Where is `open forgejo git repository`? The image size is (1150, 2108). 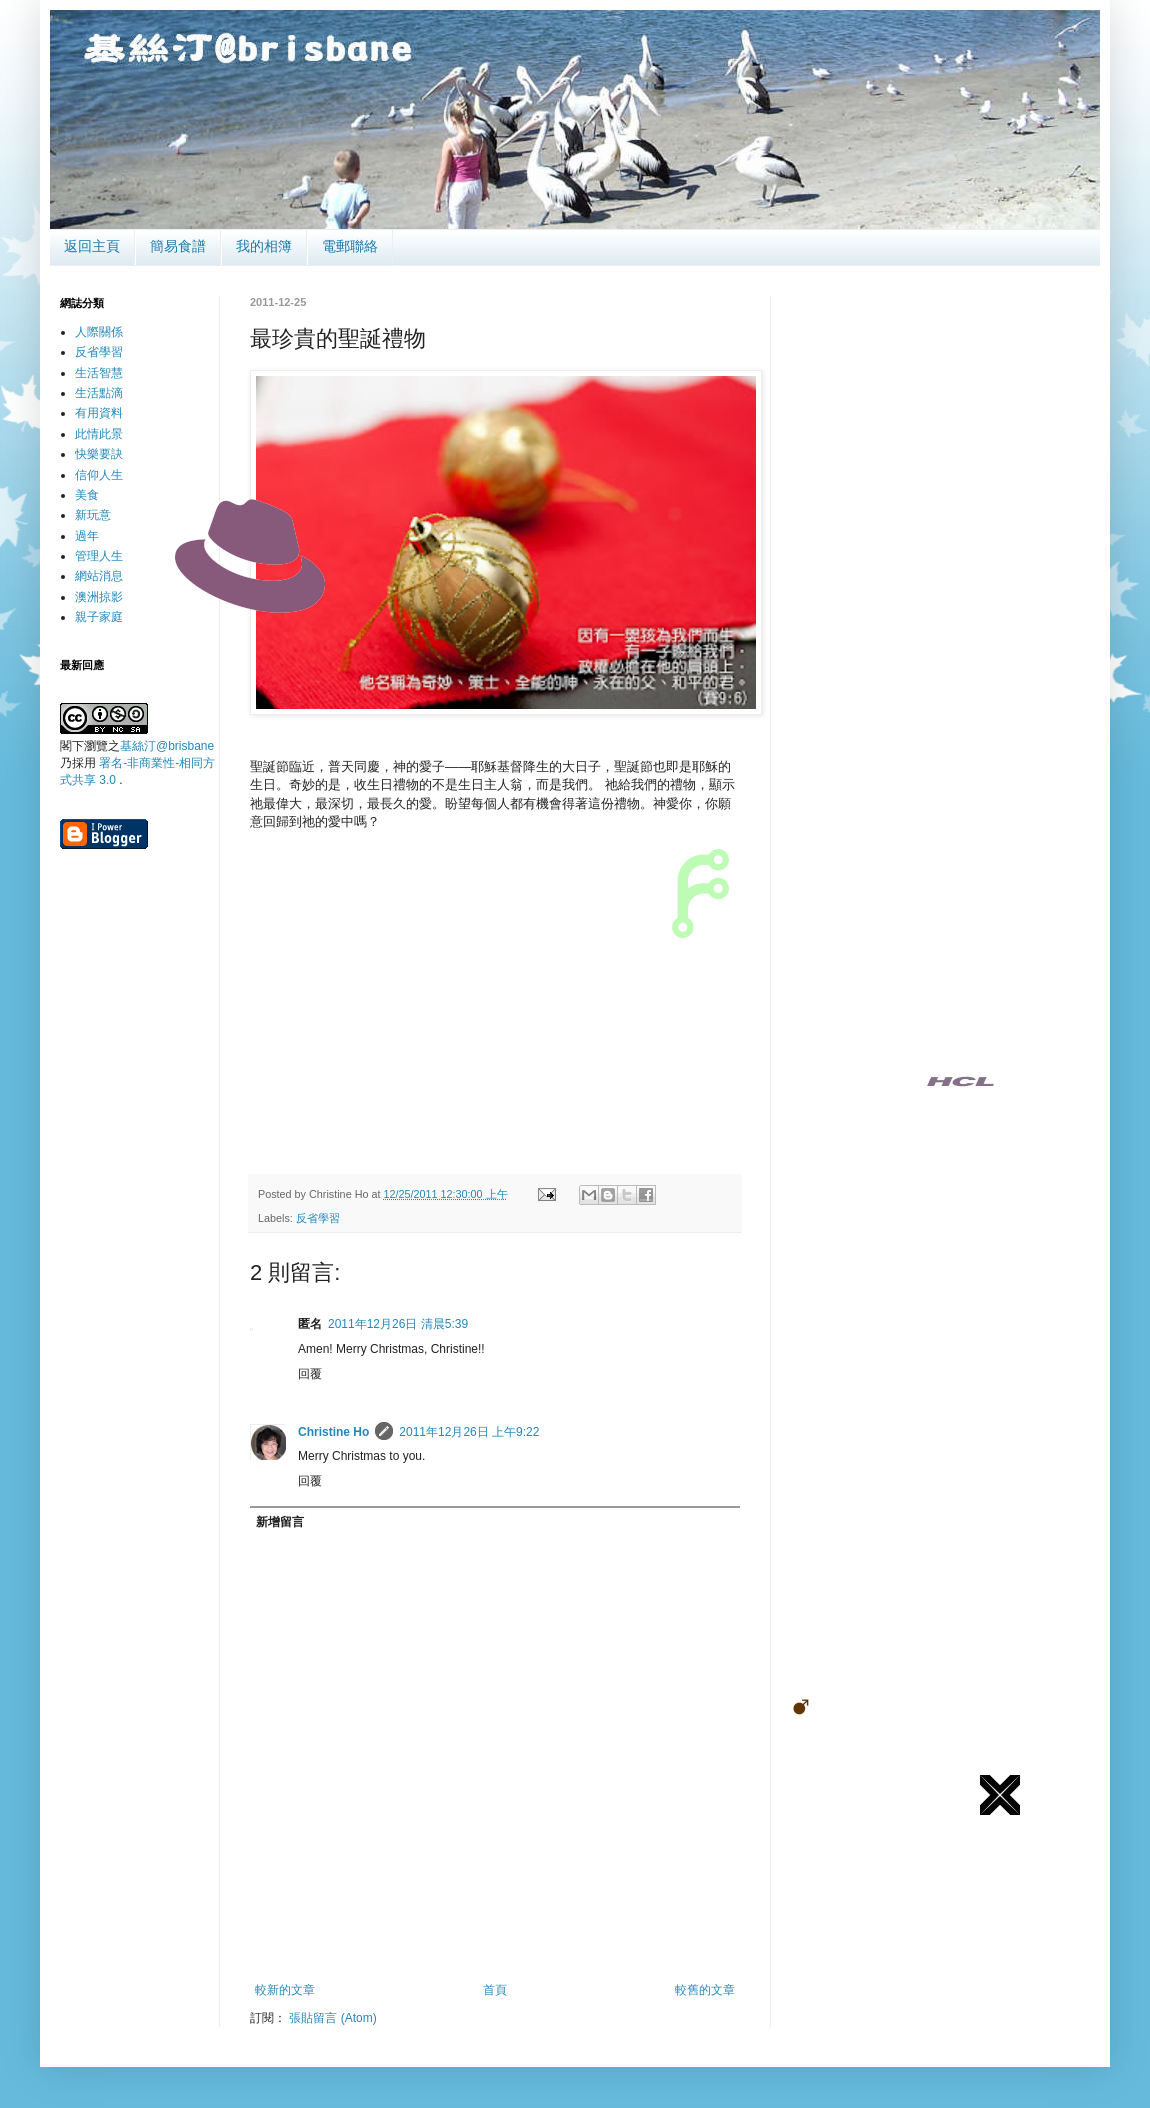
open forgejo git repository is located at coordinates (700, 893).